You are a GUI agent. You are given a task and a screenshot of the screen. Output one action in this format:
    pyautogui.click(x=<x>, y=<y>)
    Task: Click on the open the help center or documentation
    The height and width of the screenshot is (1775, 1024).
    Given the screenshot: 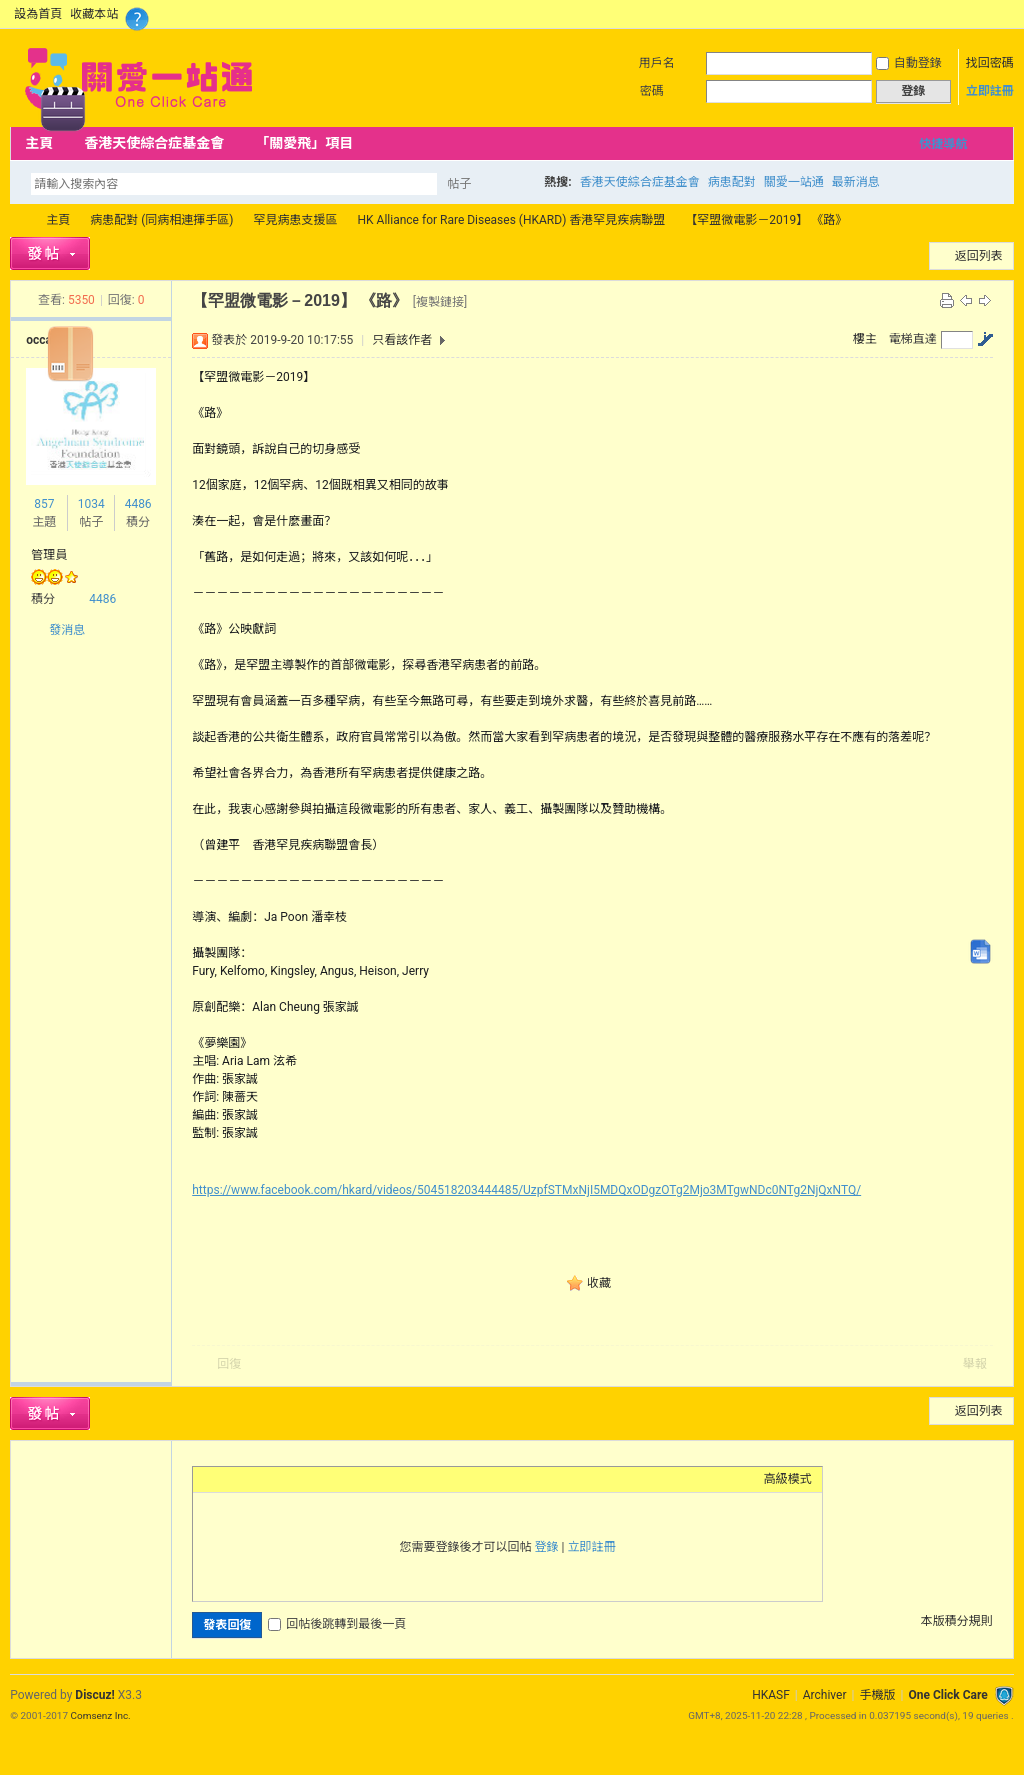 What is the action you would take?
    pyautogui.click(x=137, y=19)
    